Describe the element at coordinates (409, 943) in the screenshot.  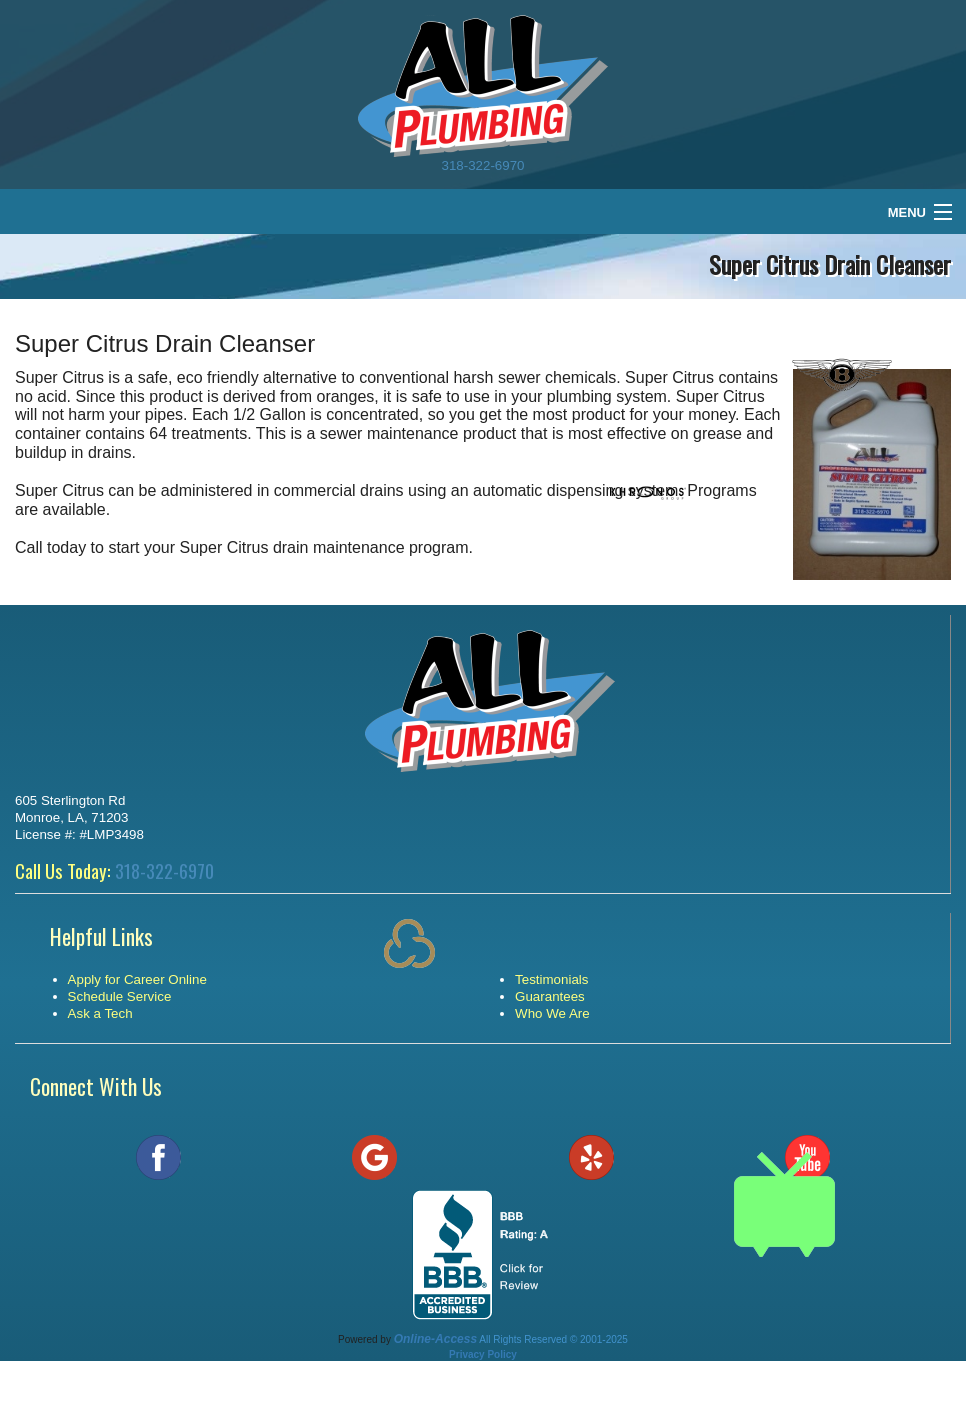
I see `countingworks pro app or service logo` at that location.